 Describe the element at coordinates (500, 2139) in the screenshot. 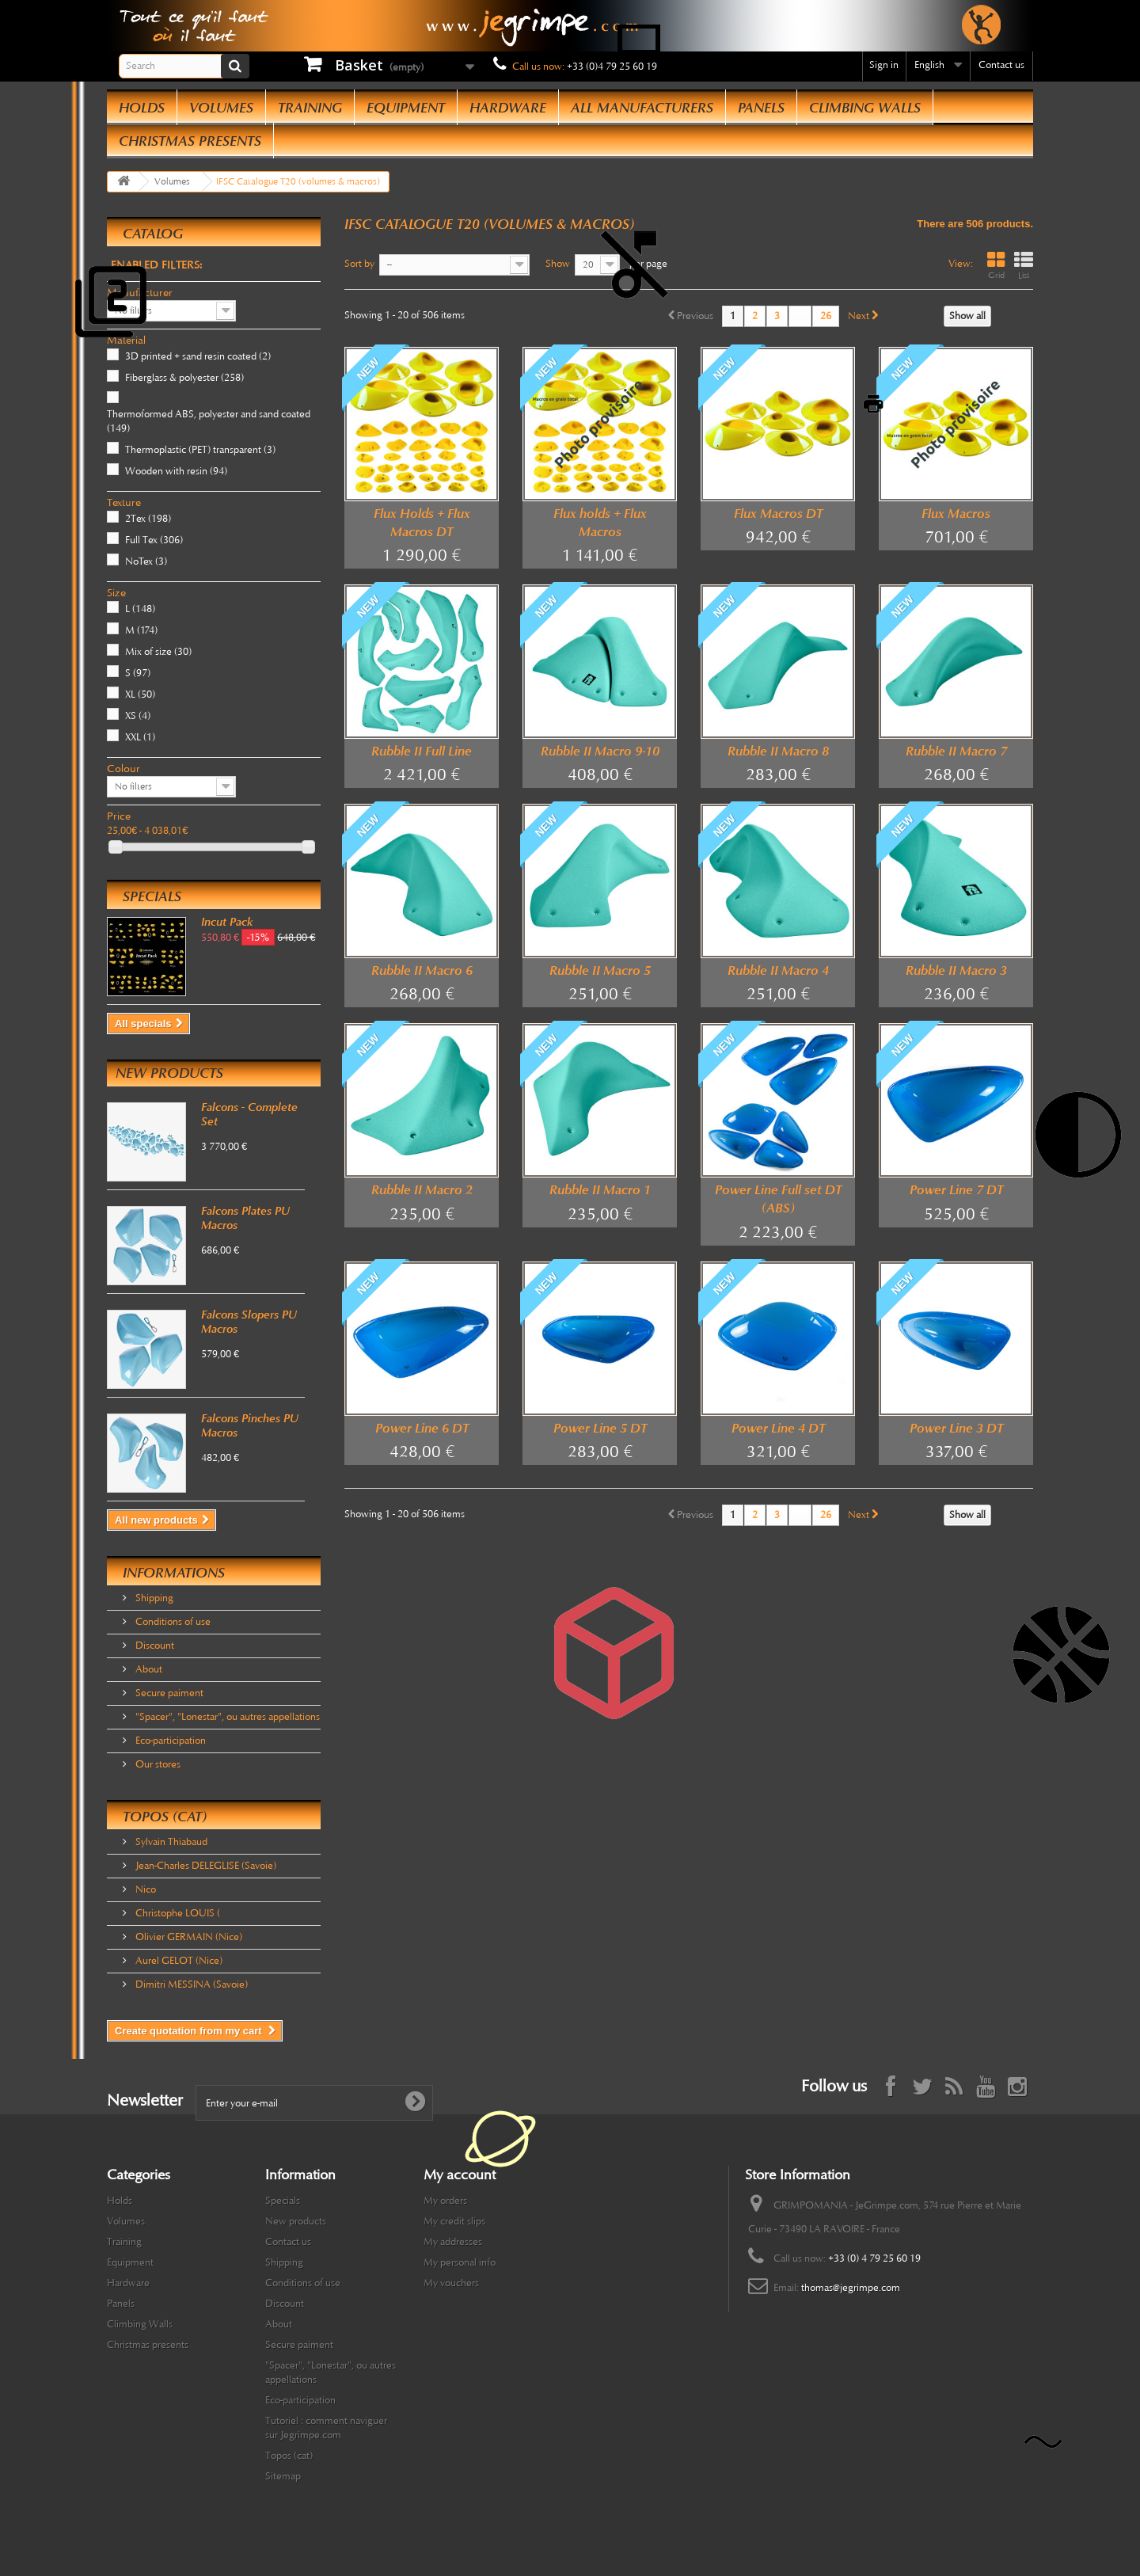

I see `explore global or worldwide content` at that location.